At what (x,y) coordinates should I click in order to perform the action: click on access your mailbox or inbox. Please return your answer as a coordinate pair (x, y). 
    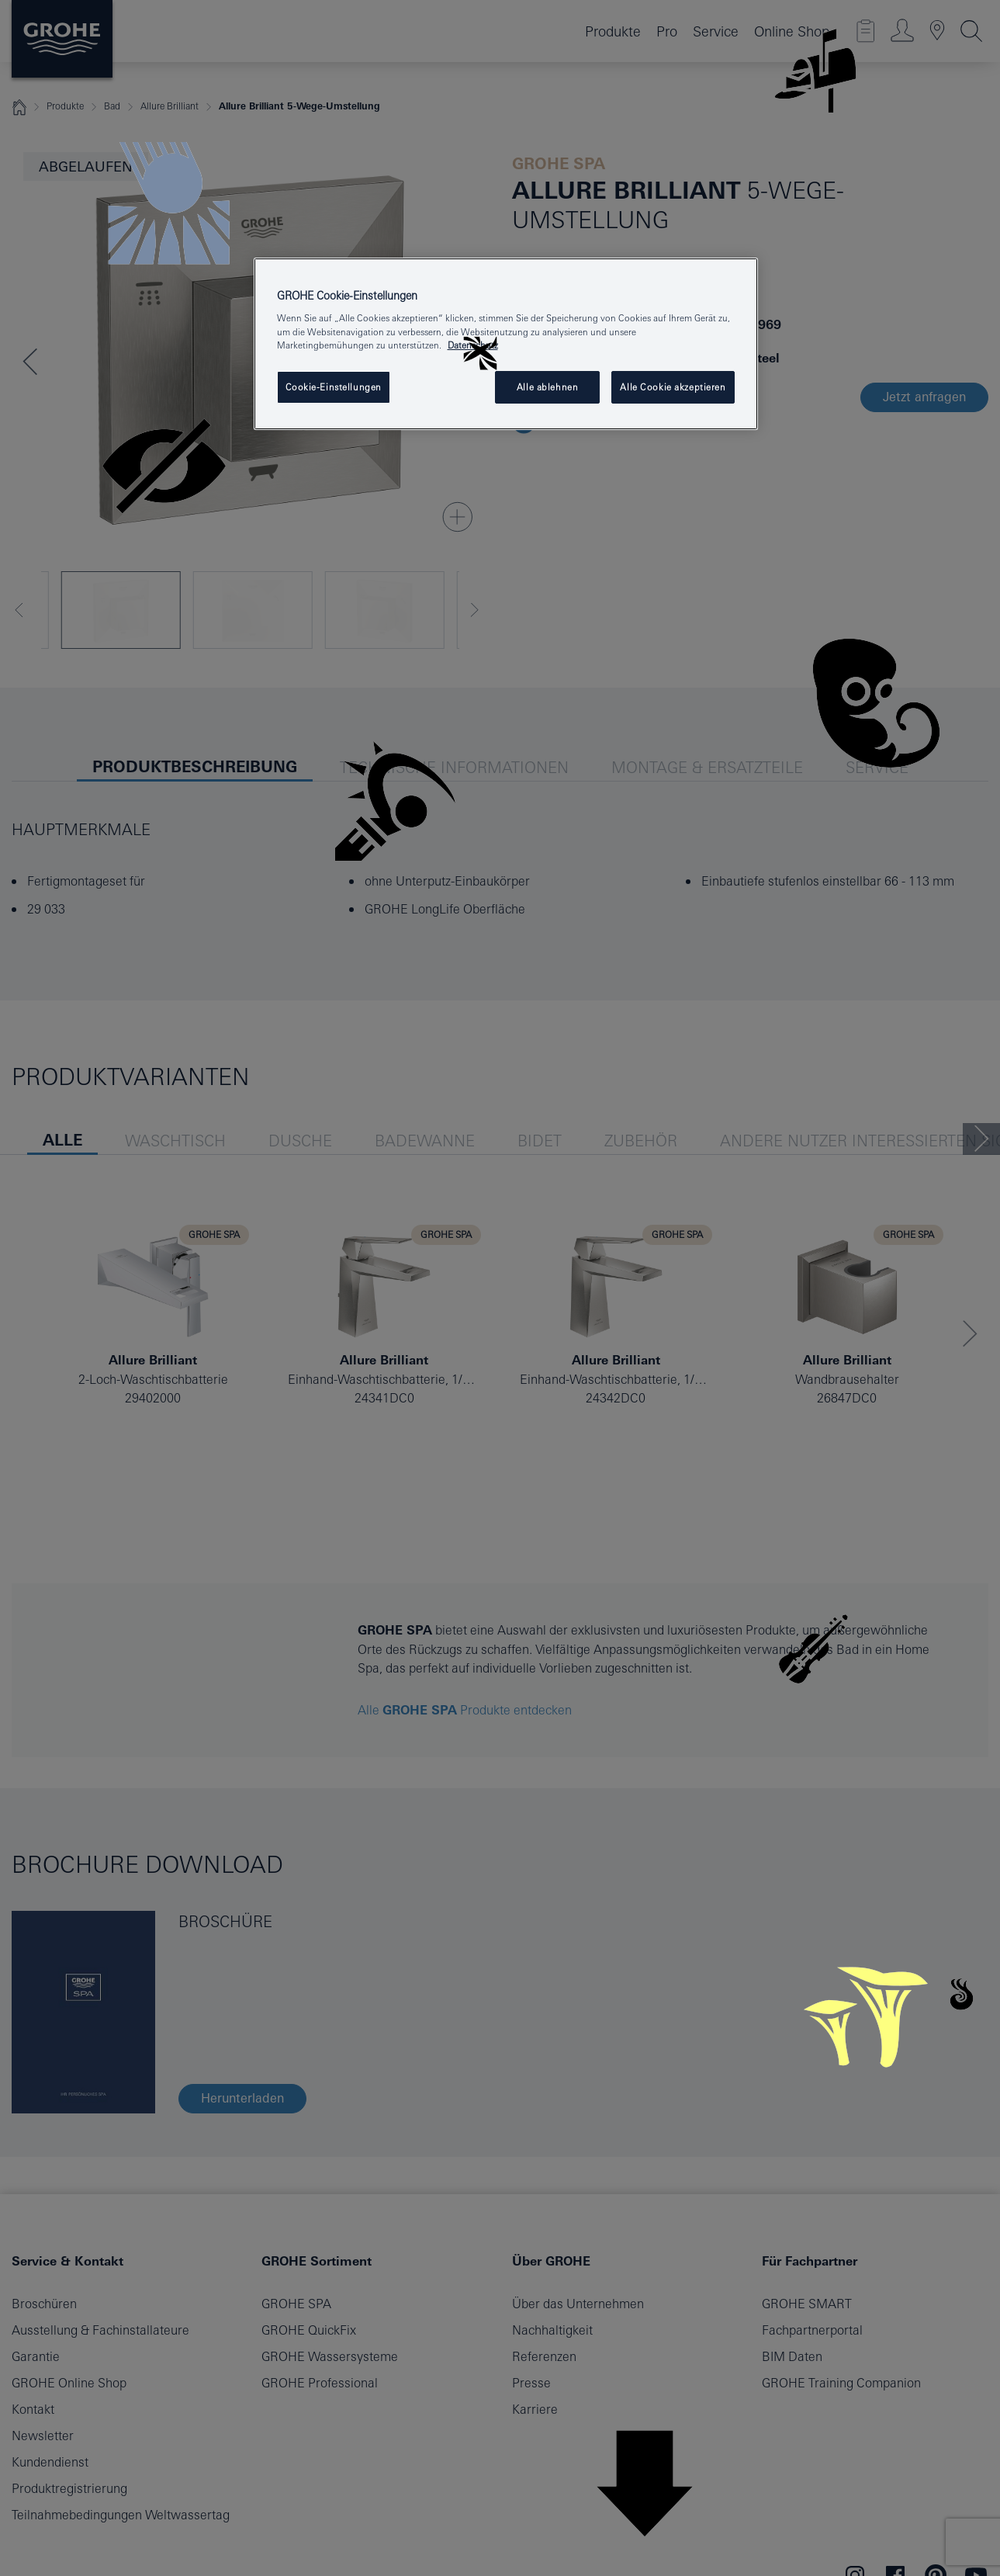
    Looking at the image, I should click on (815, 71).